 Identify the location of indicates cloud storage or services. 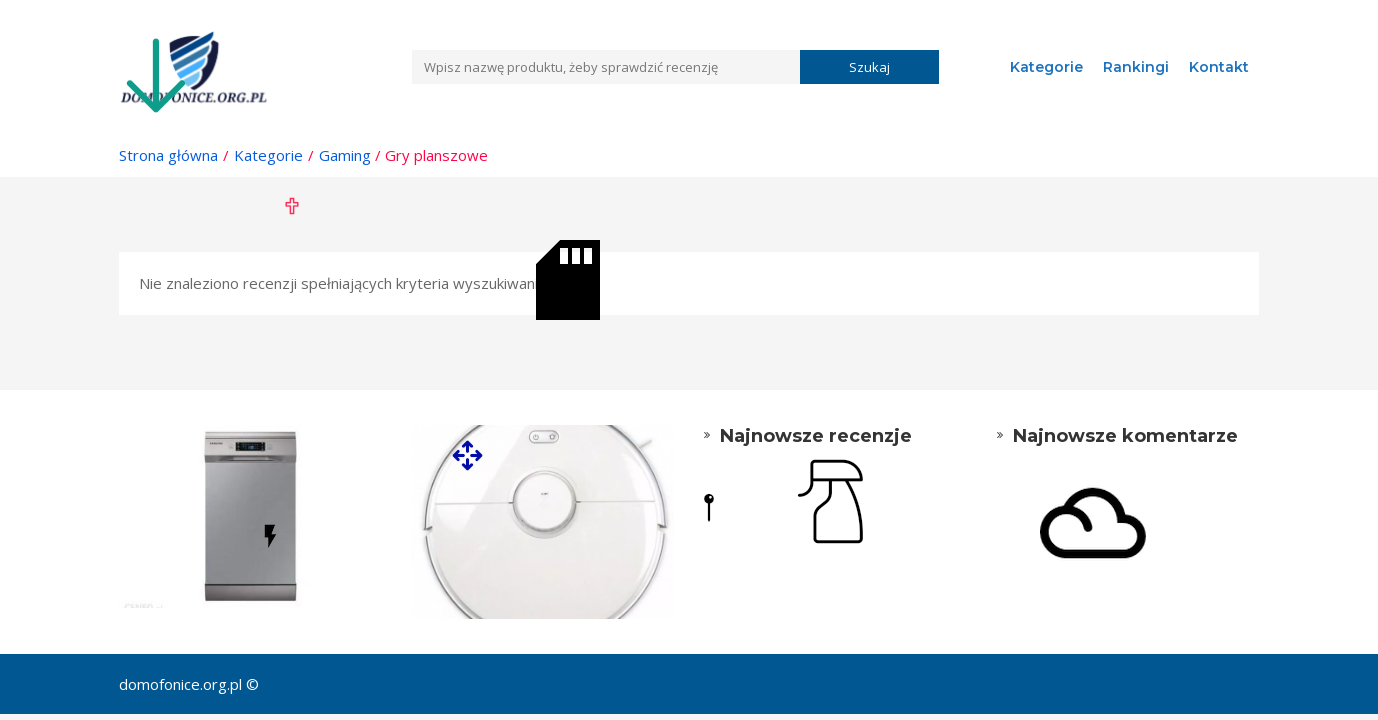
(1093, 523).